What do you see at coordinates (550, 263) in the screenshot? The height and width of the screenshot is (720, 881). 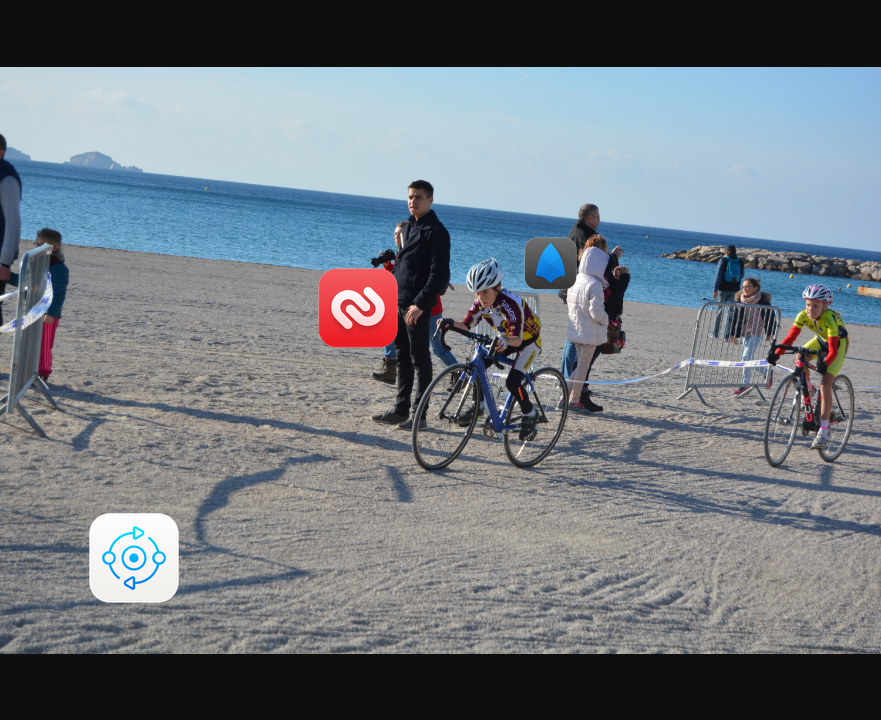 I see `open synfig animation studio` at bounding box center [550, 263].